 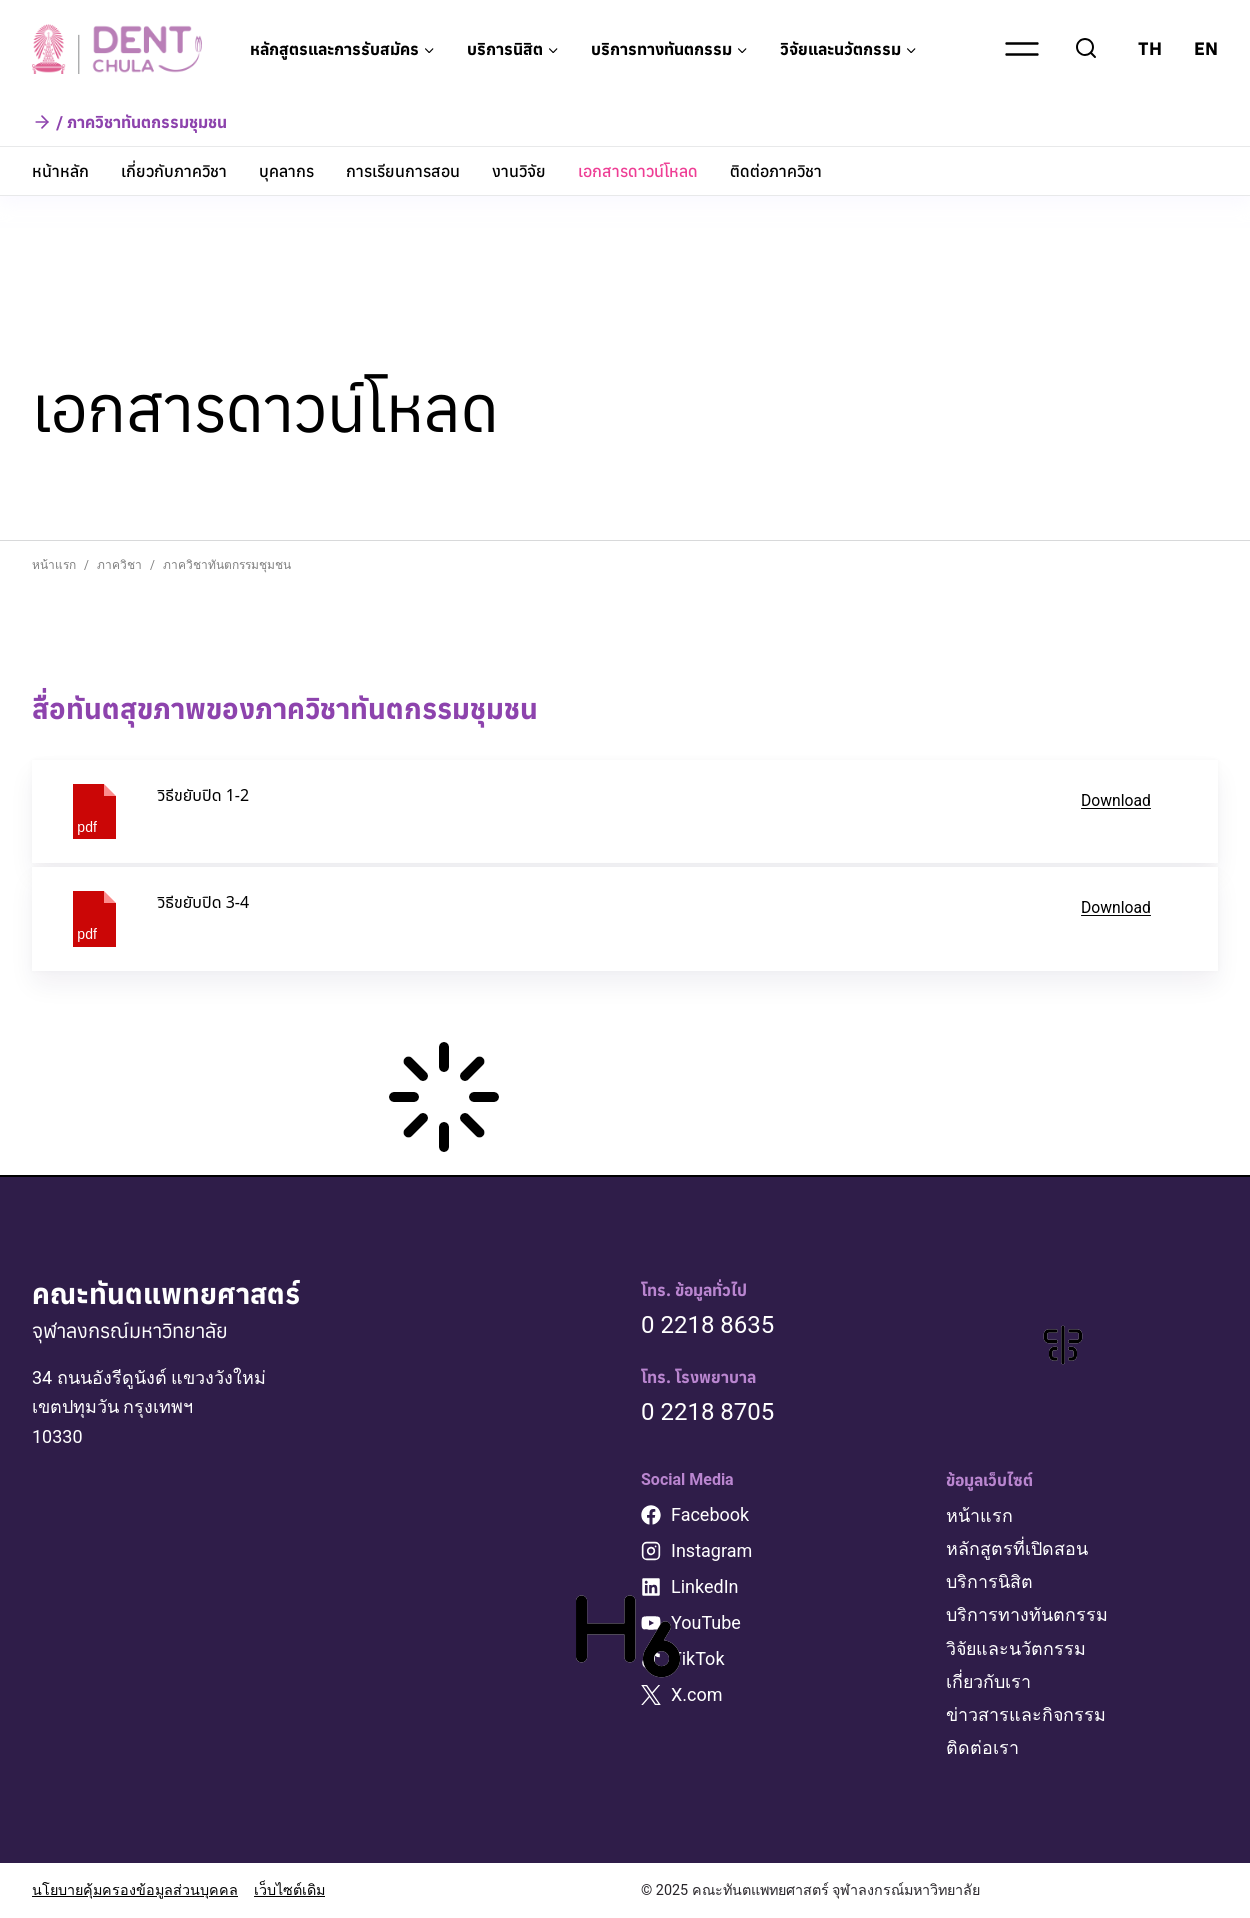 I want to click on align objects to vertical center, so click(x=1063, y=1345).